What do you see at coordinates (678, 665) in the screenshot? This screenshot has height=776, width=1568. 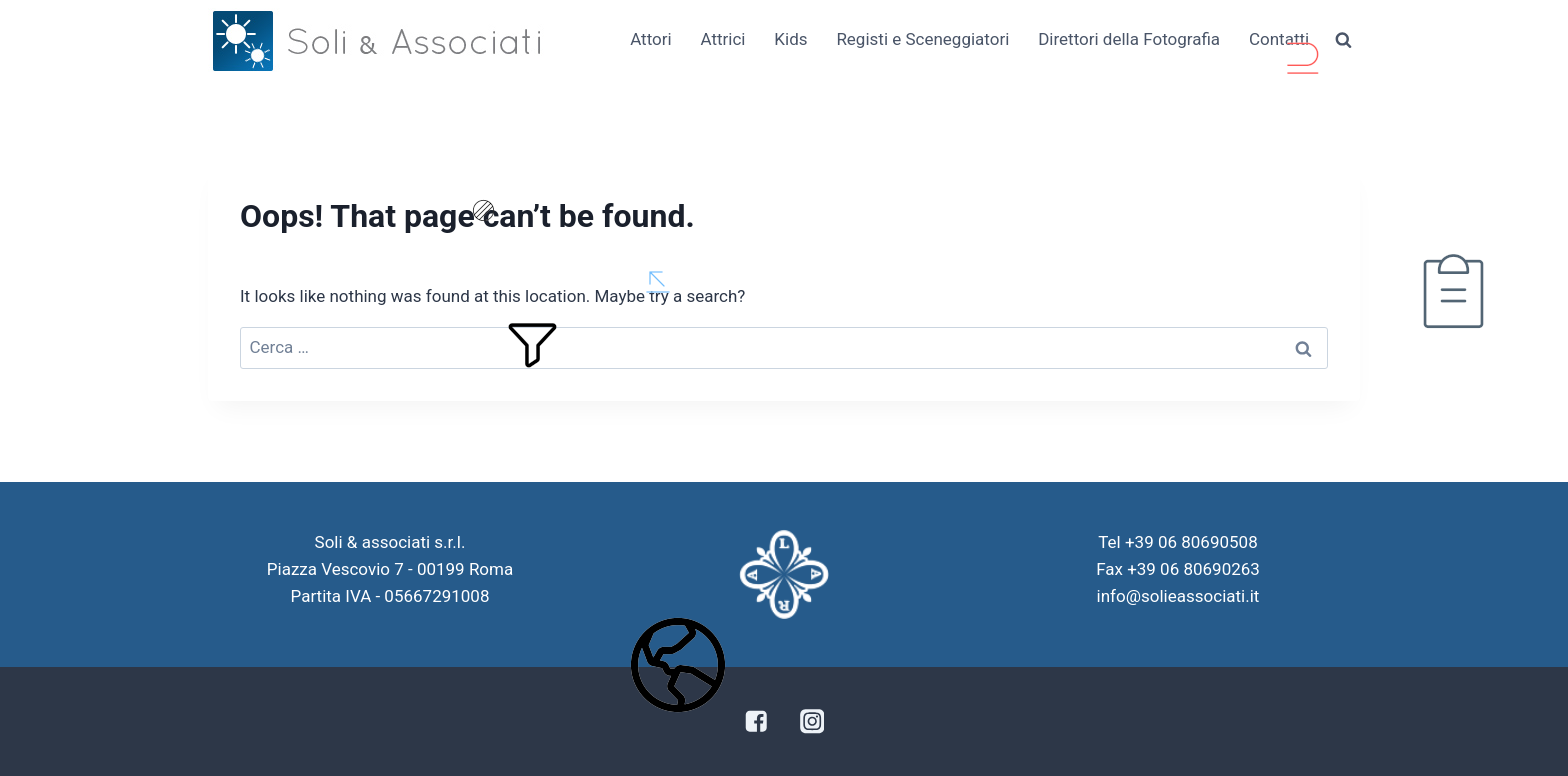 I see `switch to western hemisphere region` at bounding box center [678, 665].